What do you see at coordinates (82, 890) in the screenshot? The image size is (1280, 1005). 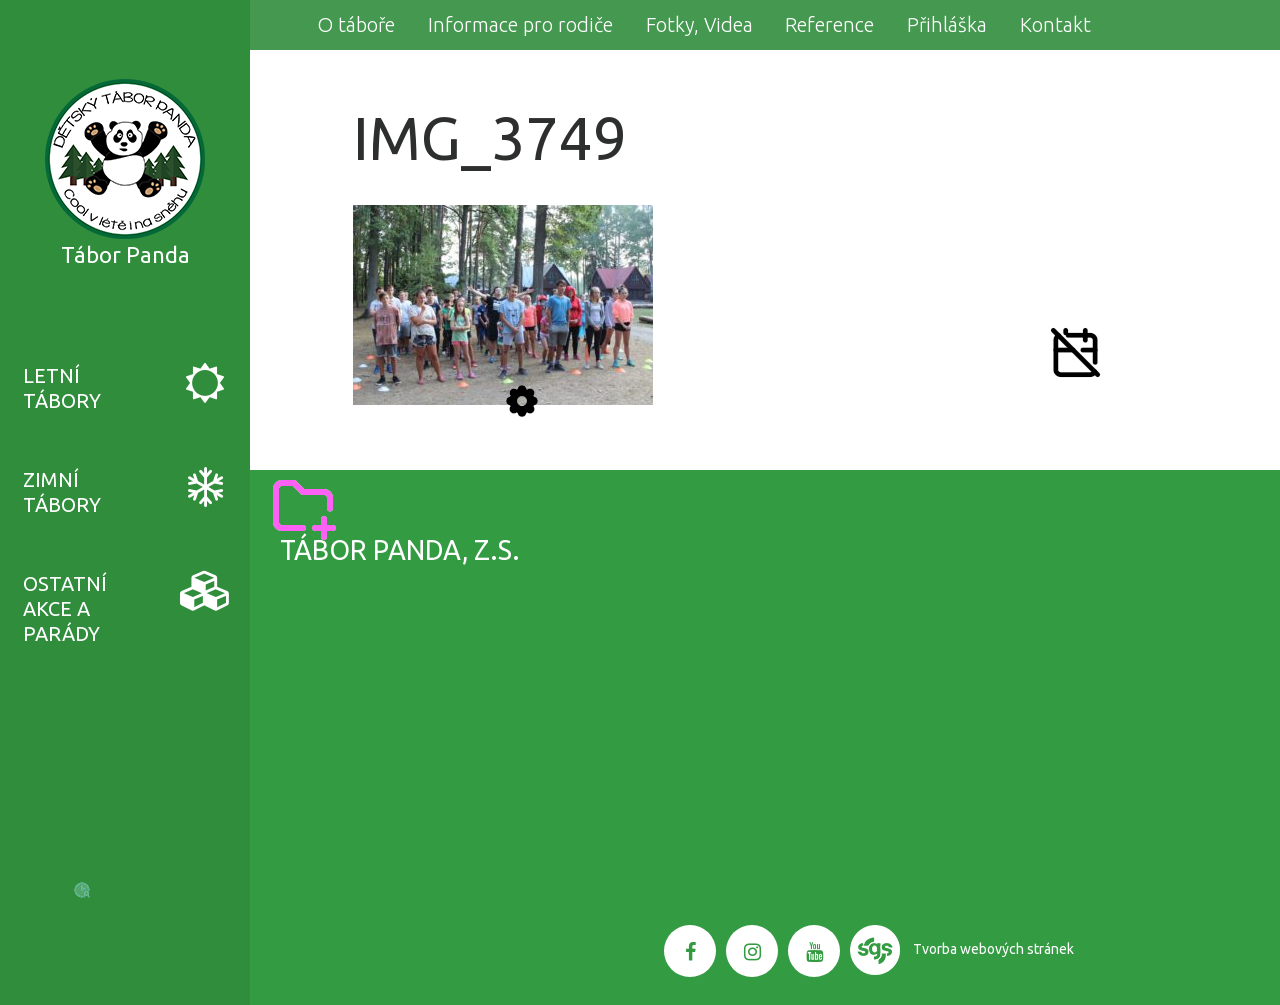 I see `view user activity history` at bounding box center [82, 890].